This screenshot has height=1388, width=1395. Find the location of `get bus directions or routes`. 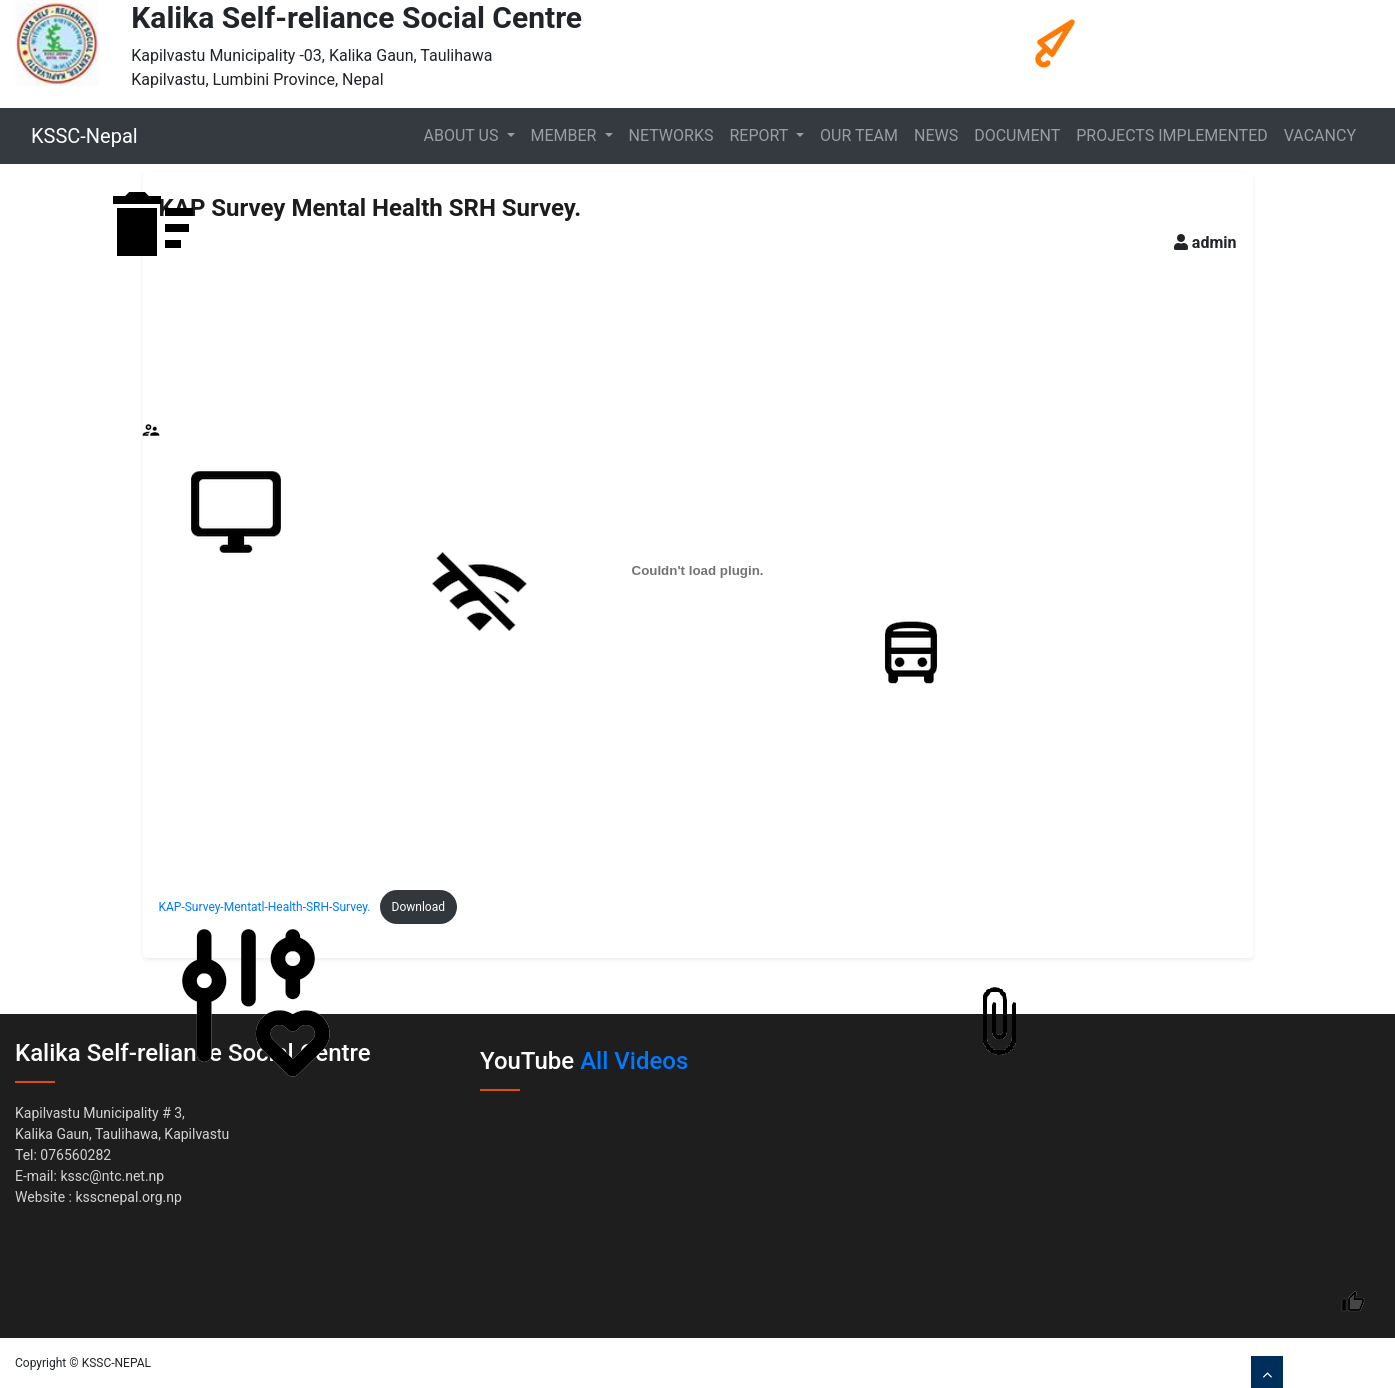

get bus directions or routes is located at coordinates (911, 654).